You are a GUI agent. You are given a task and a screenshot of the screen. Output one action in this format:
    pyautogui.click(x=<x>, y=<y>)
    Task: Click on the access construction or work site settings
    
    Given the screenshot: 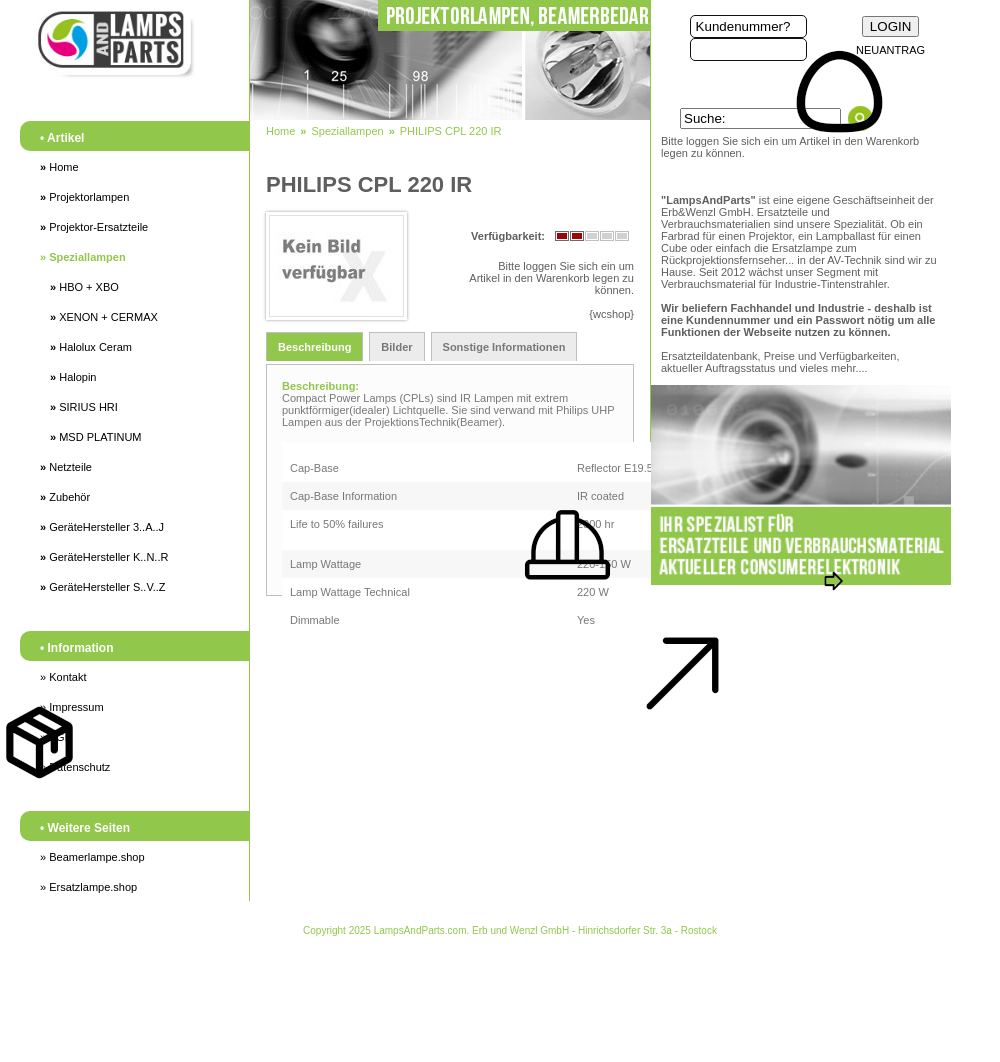 What is the action you would take?
    pyautogui.click(x=567, y=549)
    